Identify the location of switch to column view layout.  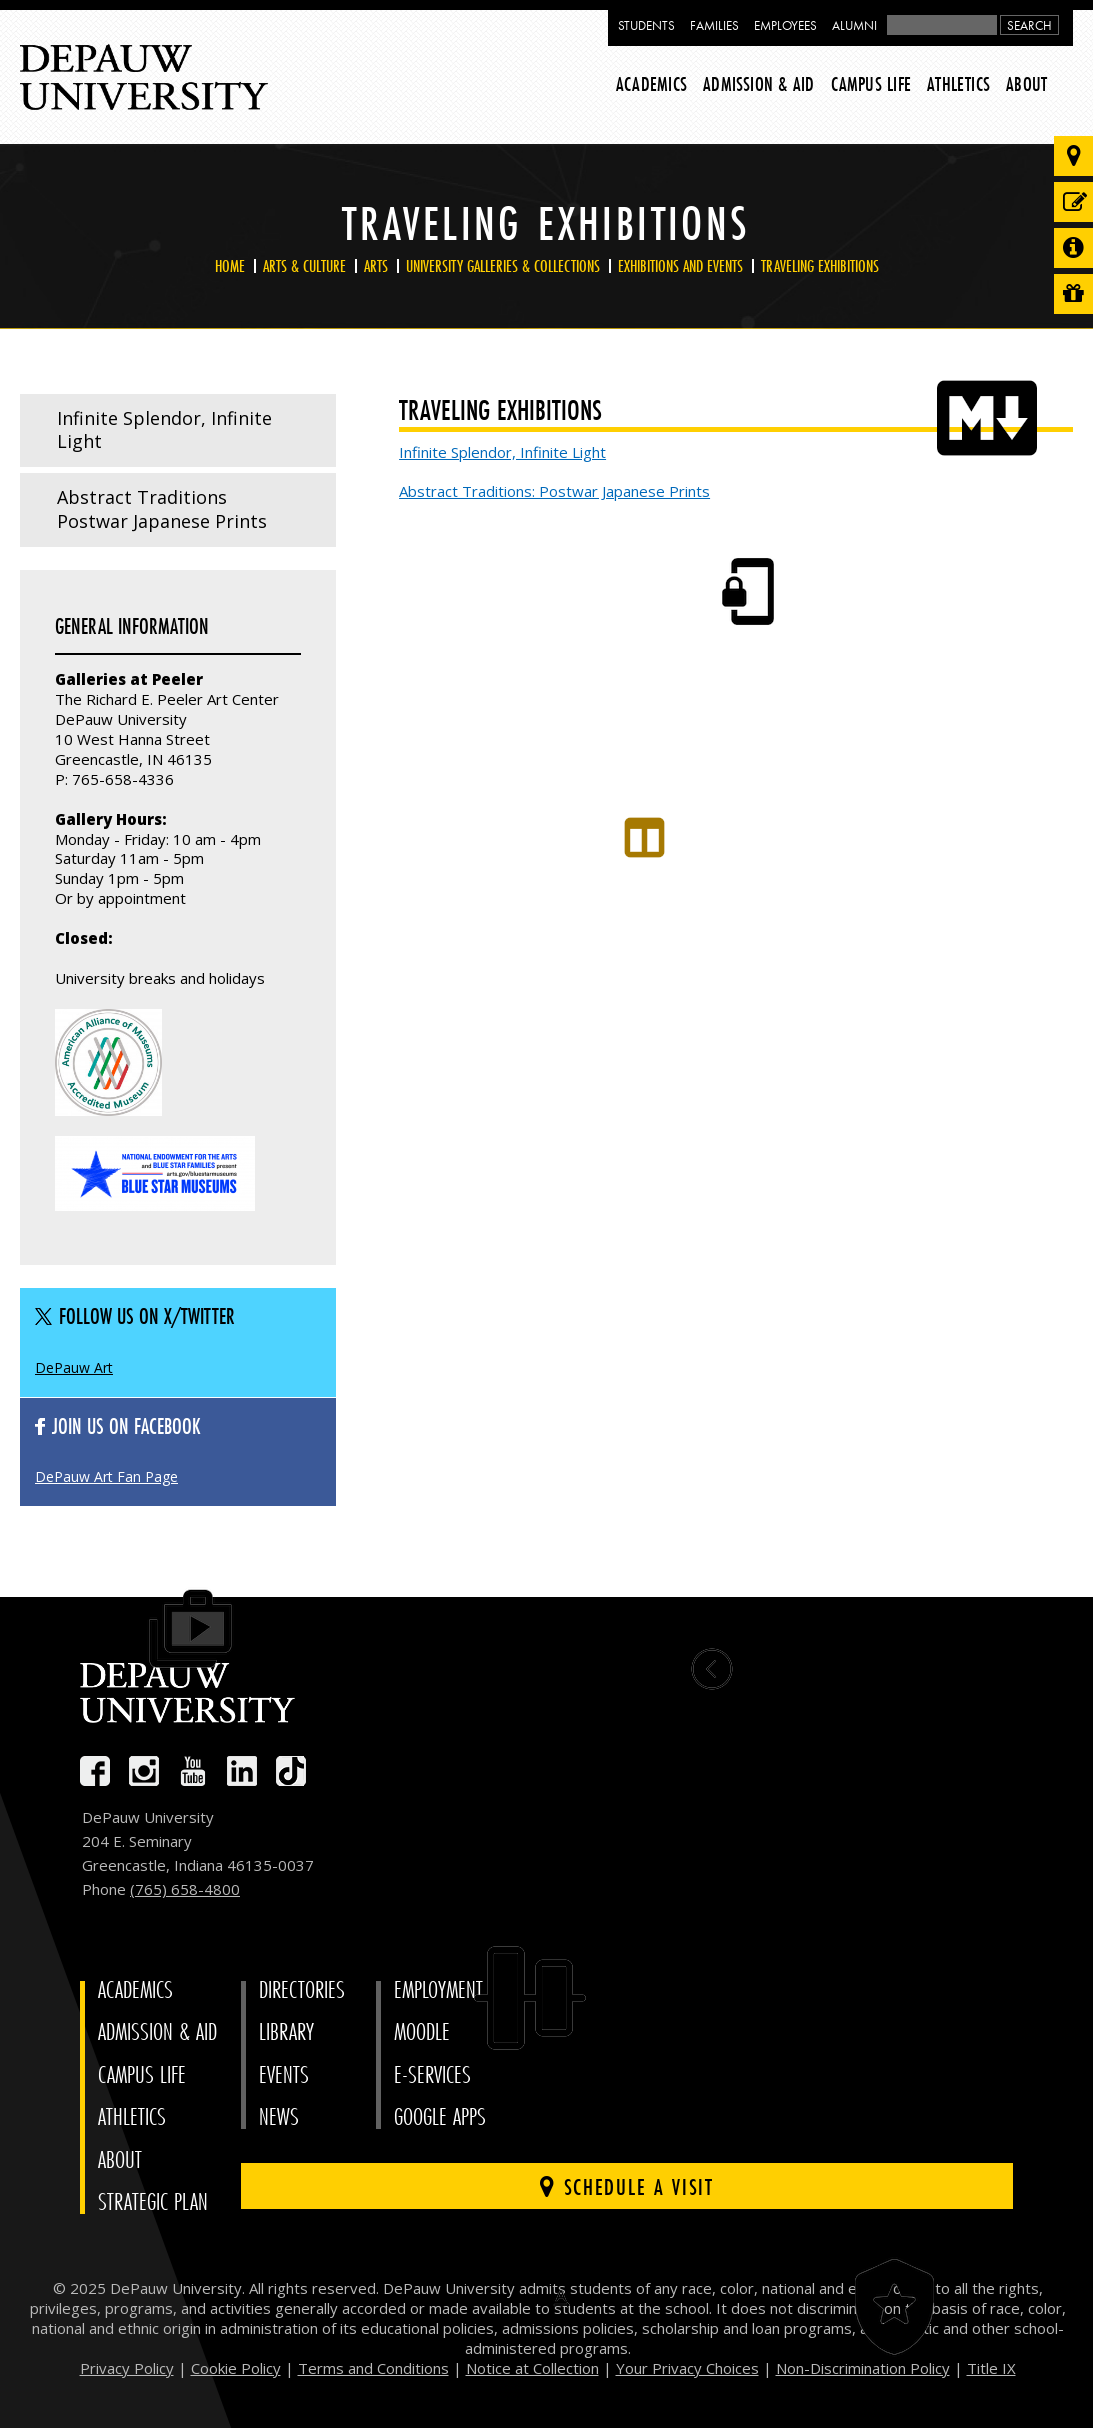
(644, 837).